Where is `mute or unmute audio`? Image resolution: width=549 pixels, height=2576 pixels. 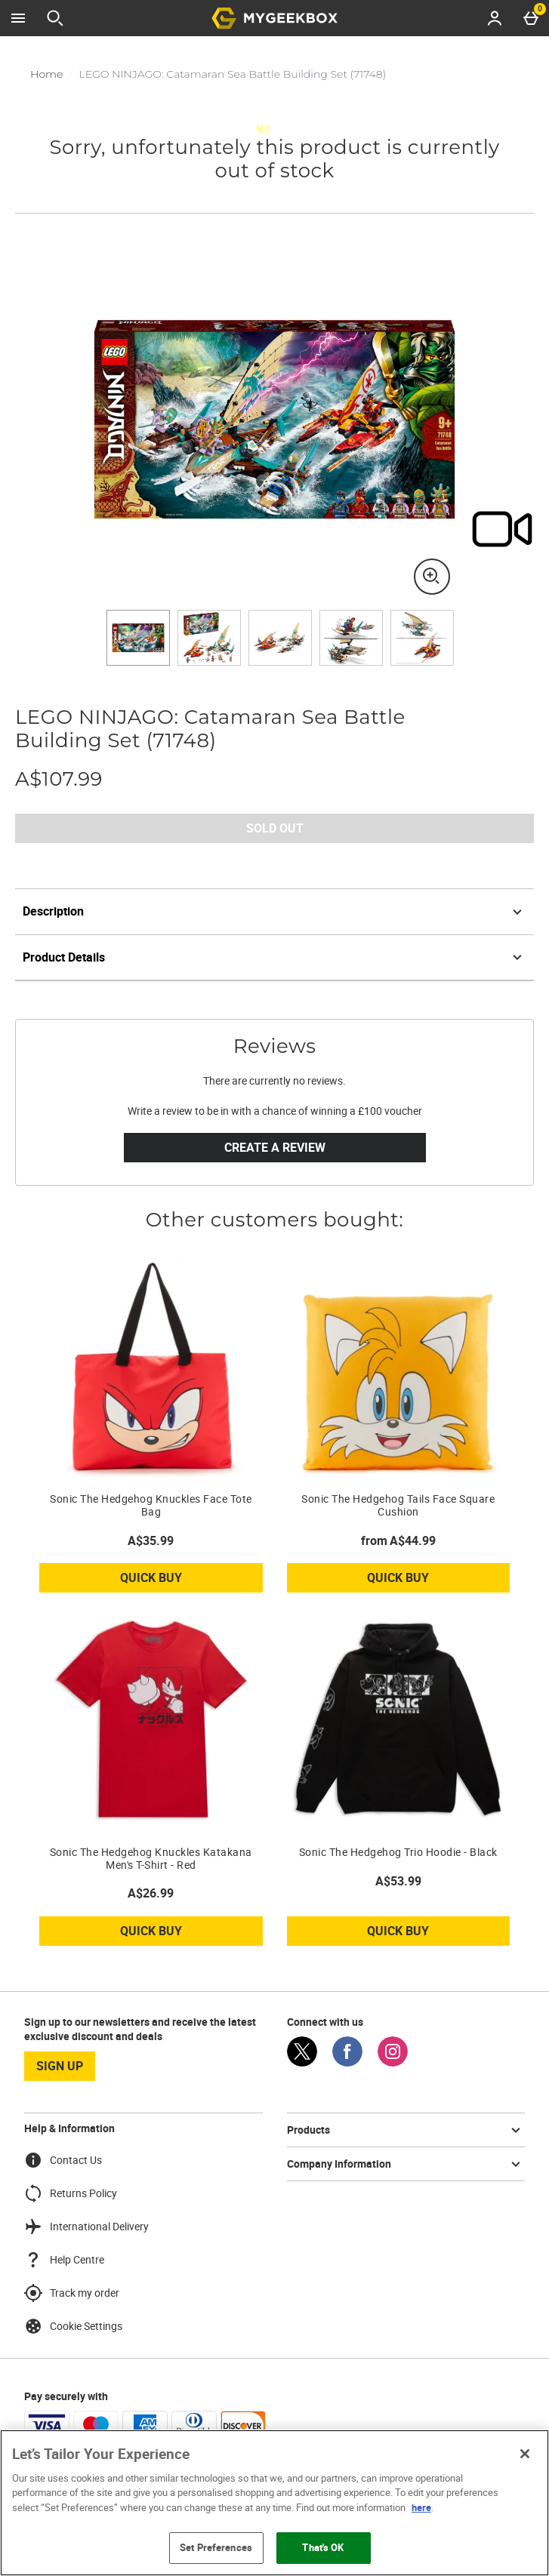 mute or unmute audio is located at coordinates (263, 128).